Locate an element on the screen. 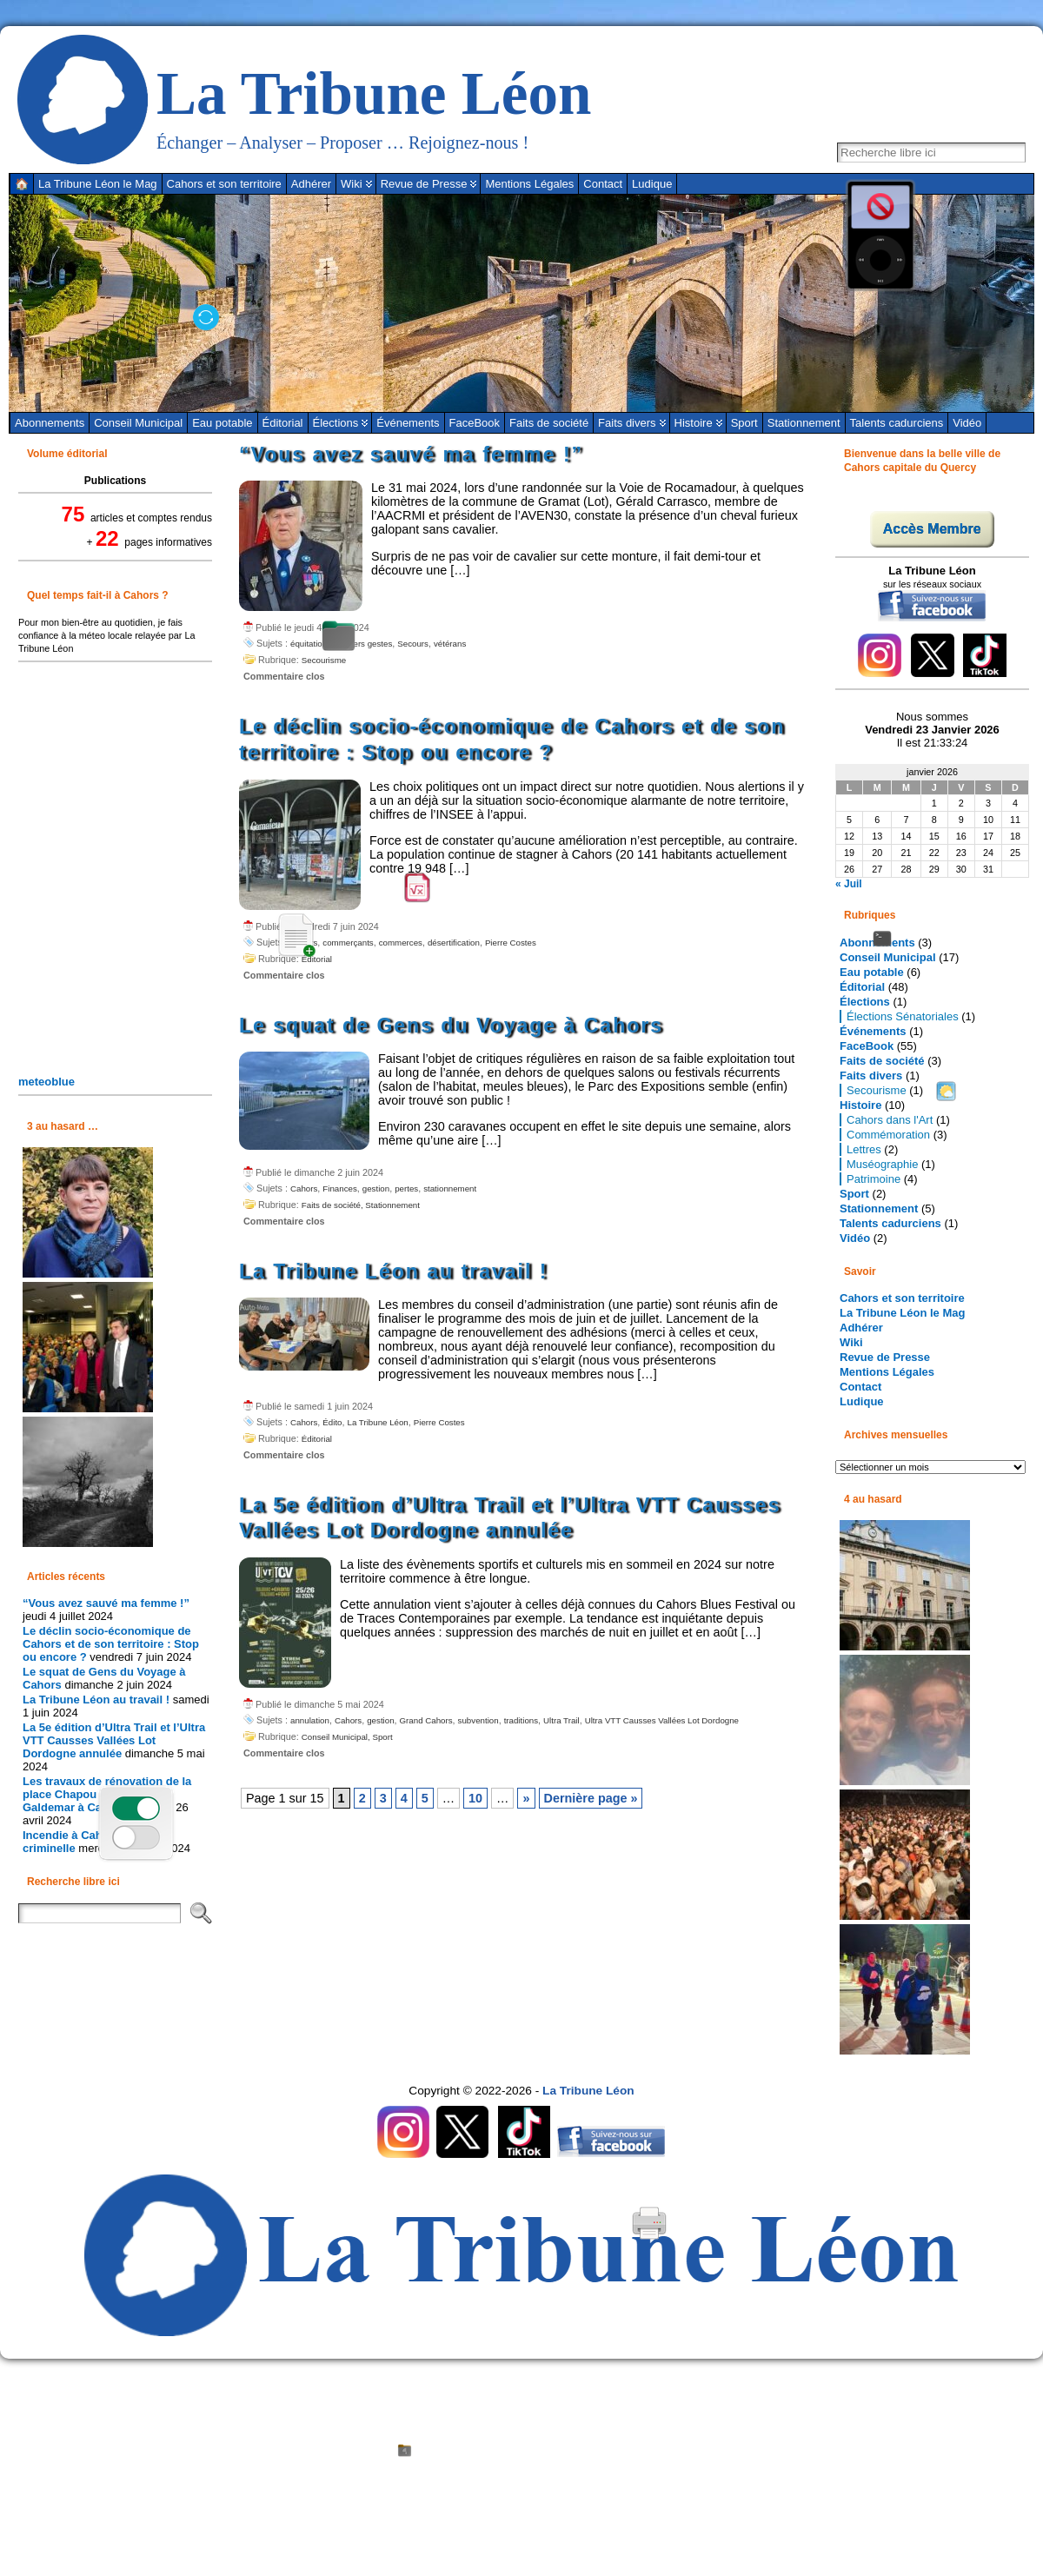 Image resolution: width=1043 pixels, height=2576 pixels. libreoffice math formula file is located at coordinates (417, 887).